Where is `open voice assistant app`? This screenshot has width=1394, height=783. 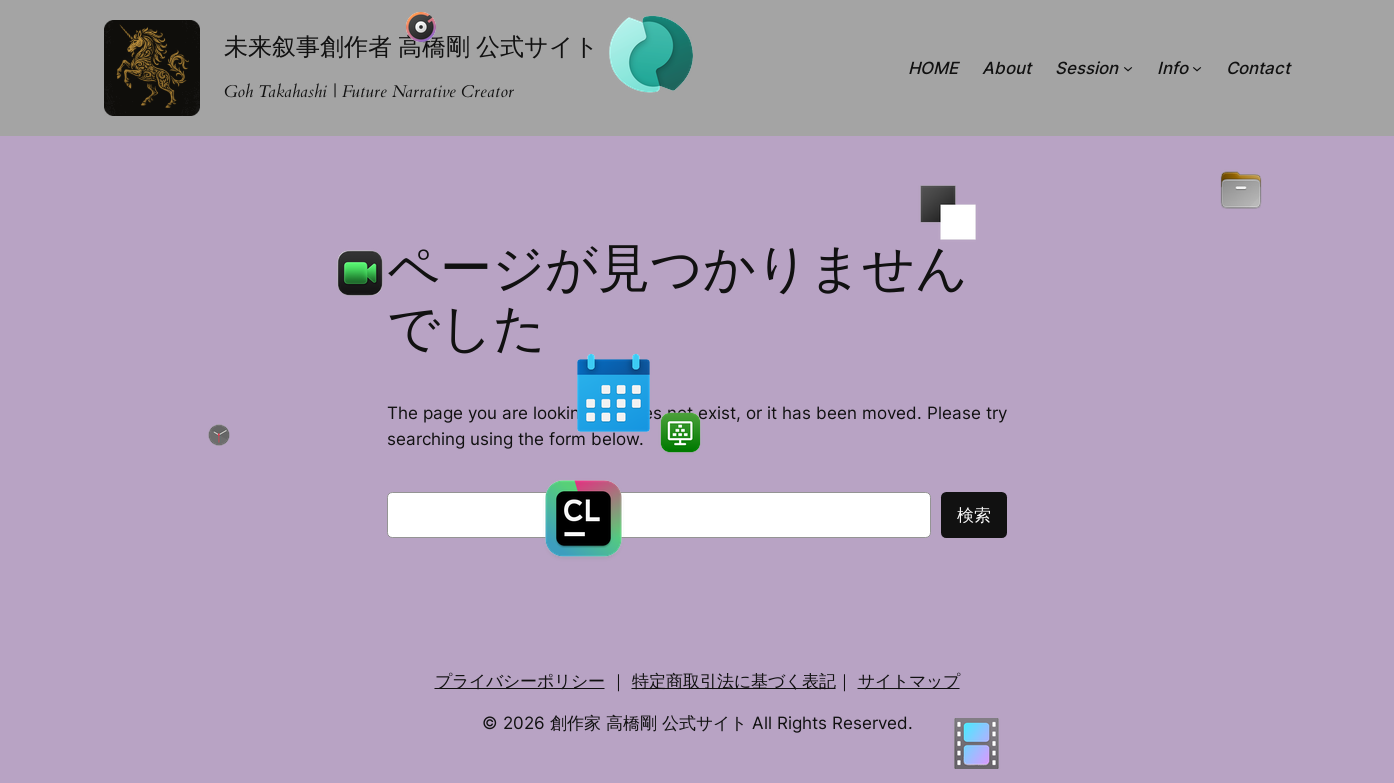 open voice assistant app is located at coordinates (651, 54).